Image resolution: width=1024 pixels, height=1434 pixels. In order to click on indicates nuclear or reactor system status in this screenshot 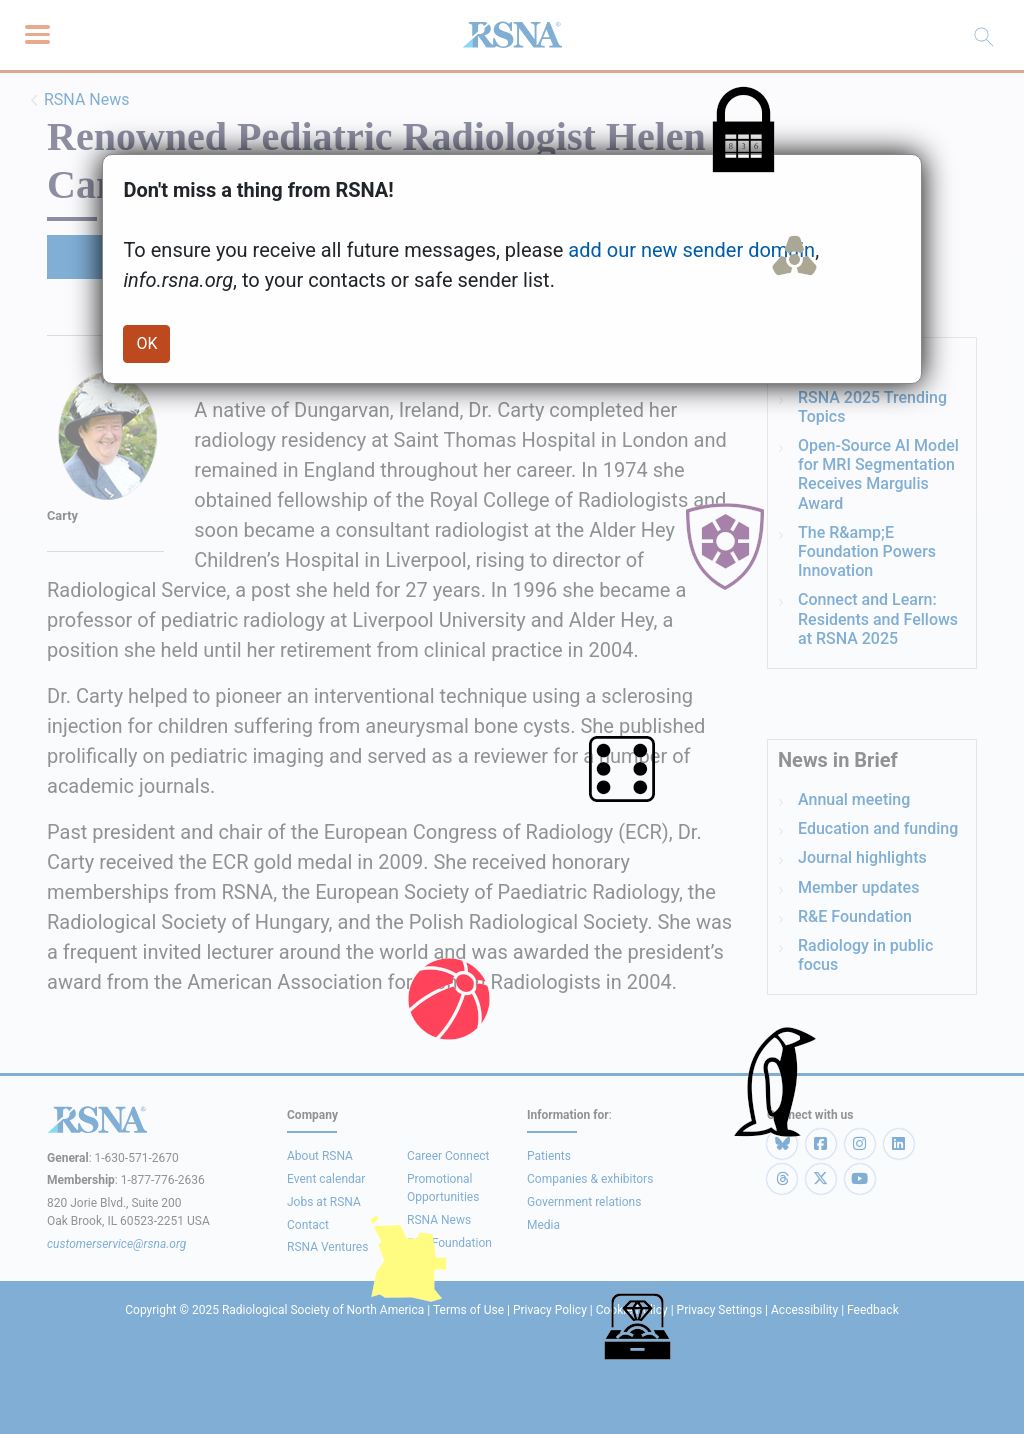, I will do `click(794, 255)`.